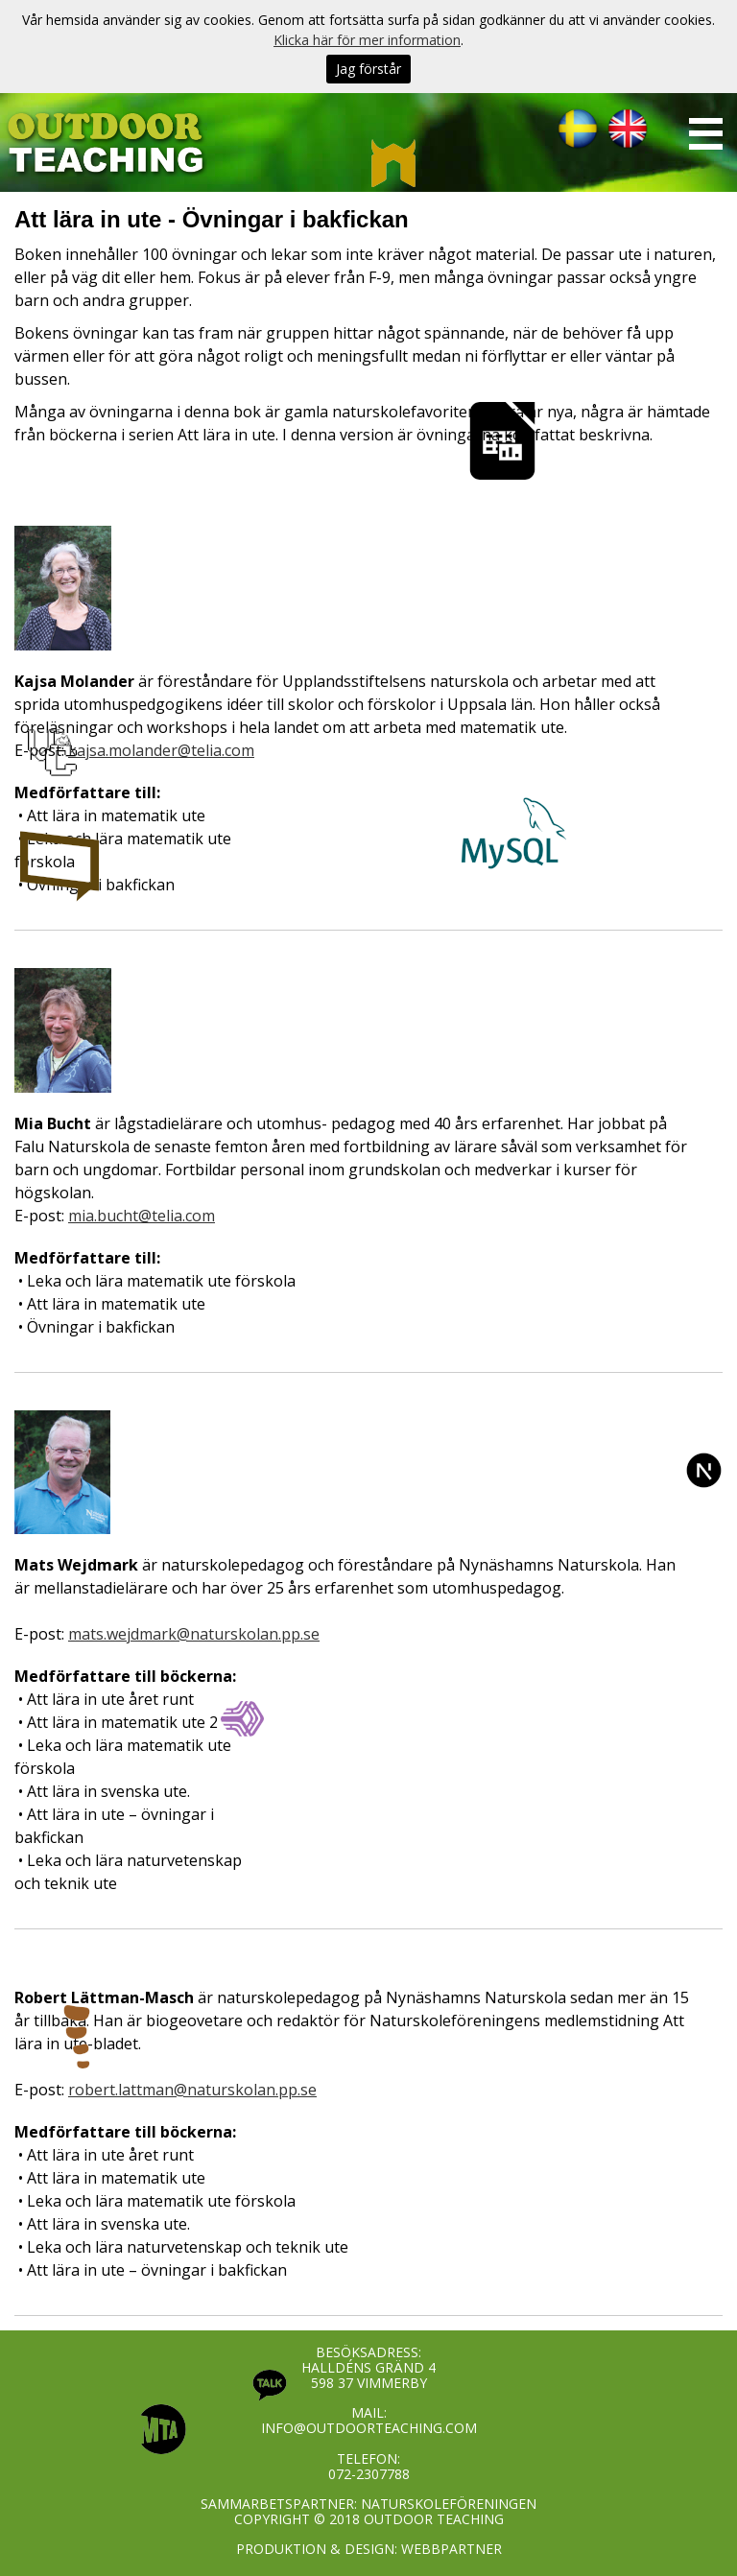 The image size is (737, 2576). I want to click on open XSplit broadcasting software, so click(59, 866).